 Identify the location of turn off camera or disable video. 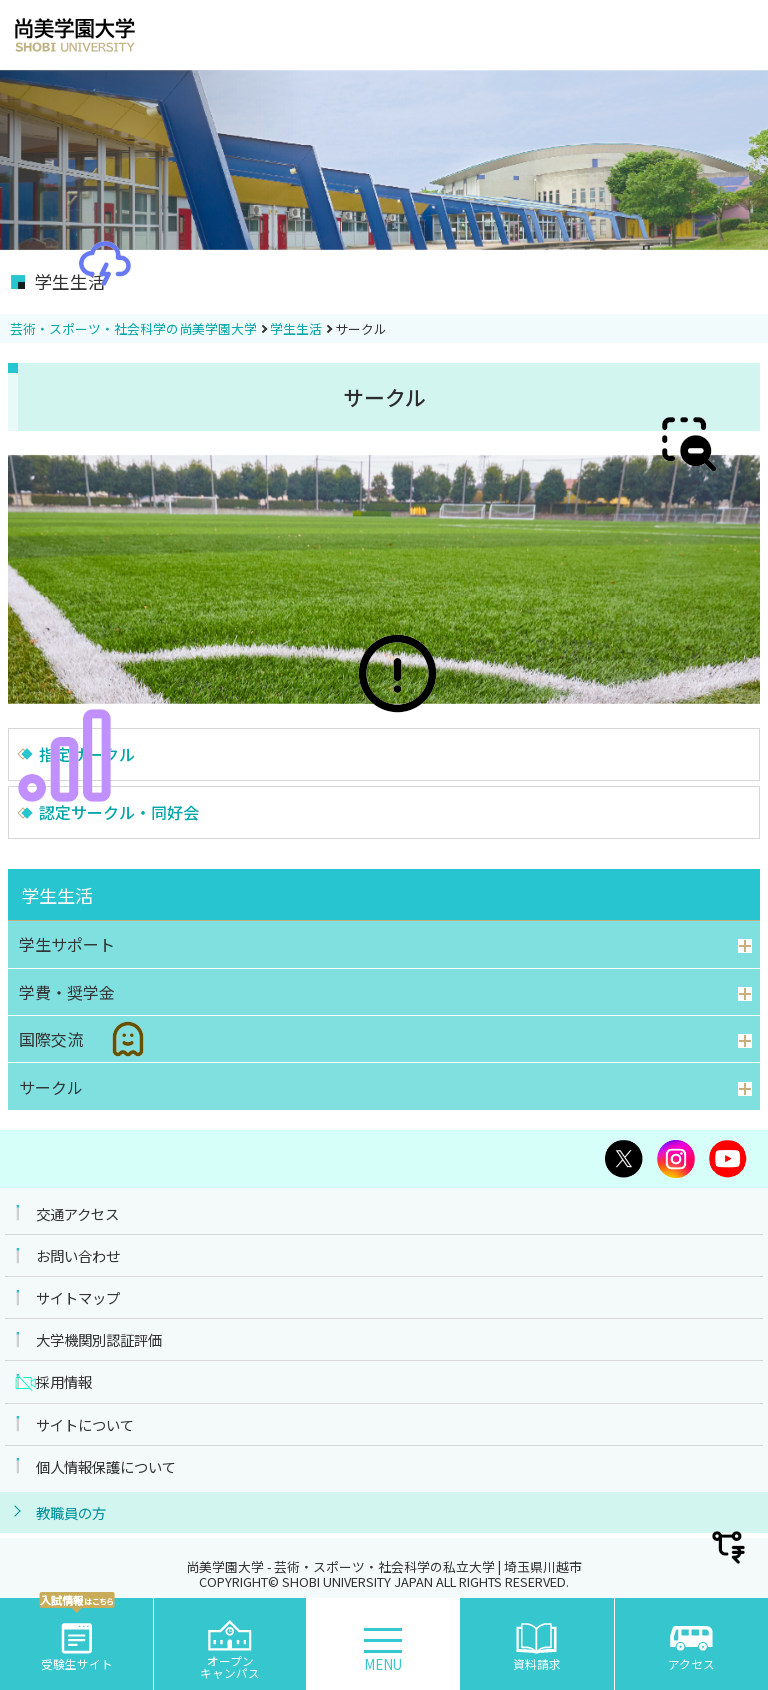
(25, 1383).